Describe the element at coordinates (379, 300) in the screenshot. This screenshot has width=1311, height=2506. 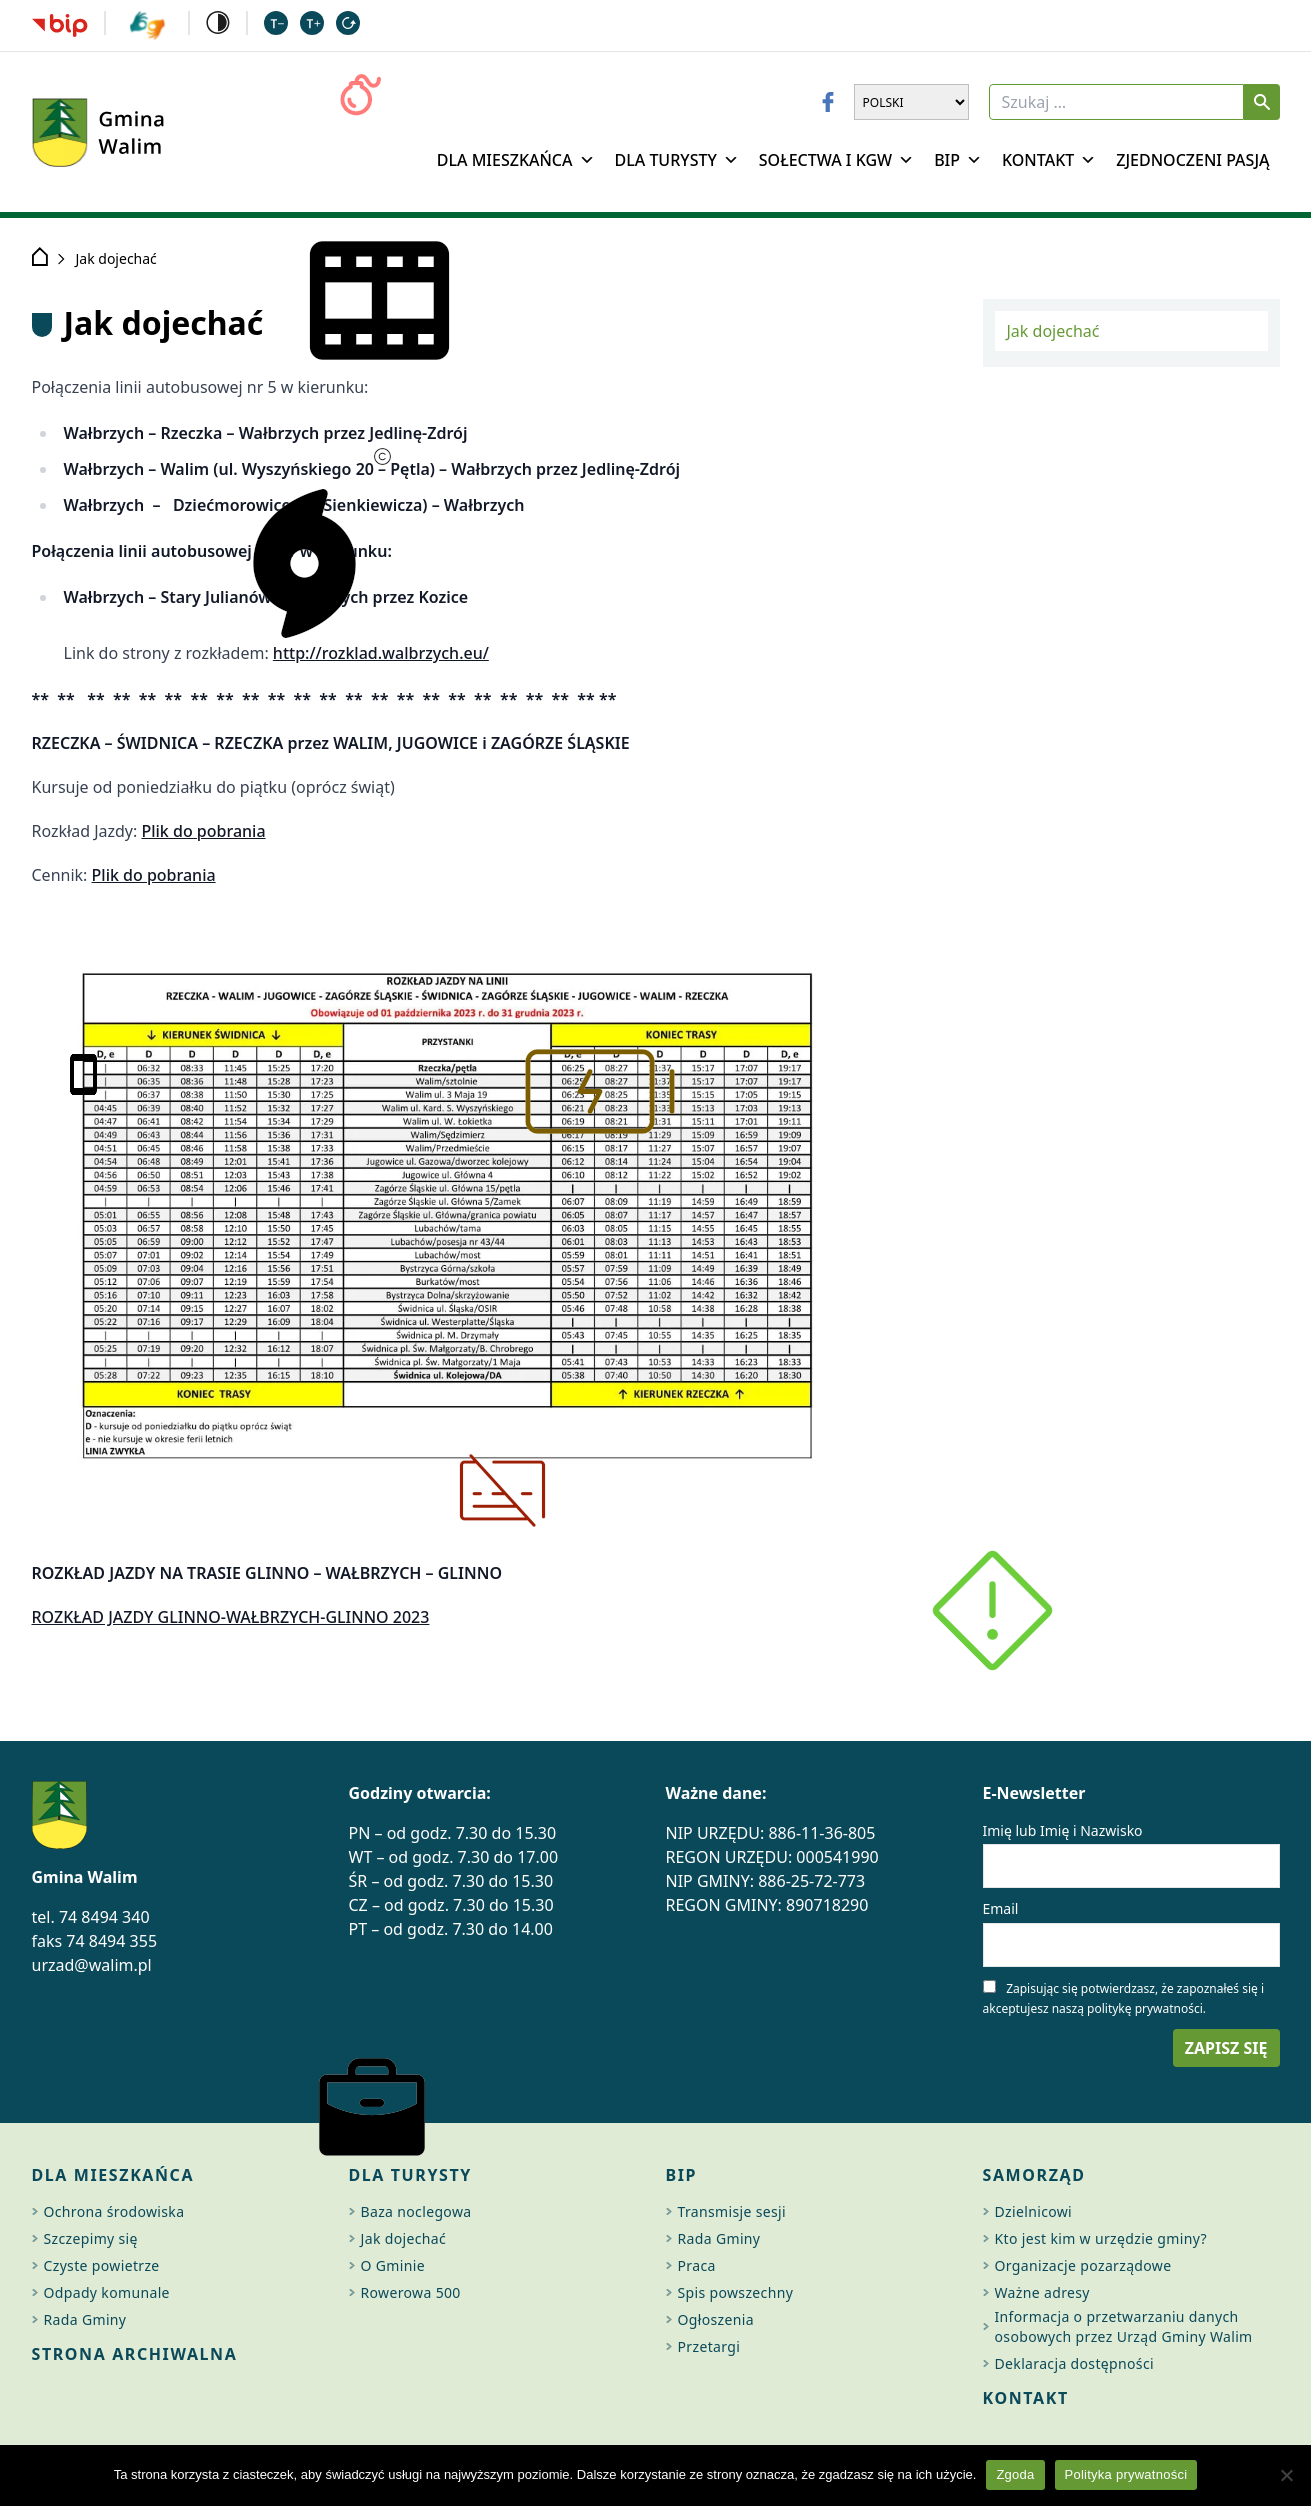
I see `view video or film content` at that location.